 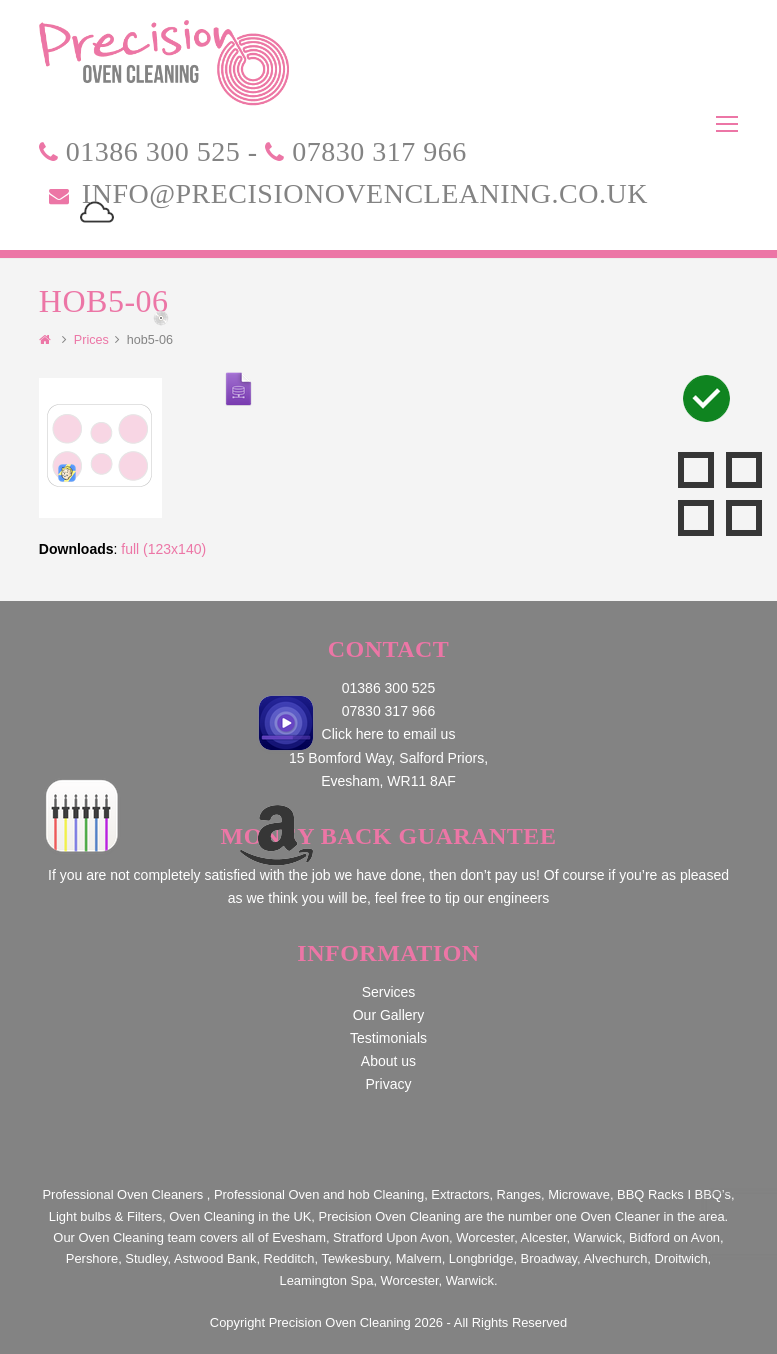 I want to click on open pulseview signal analysis application, so click(x=81, y=815).